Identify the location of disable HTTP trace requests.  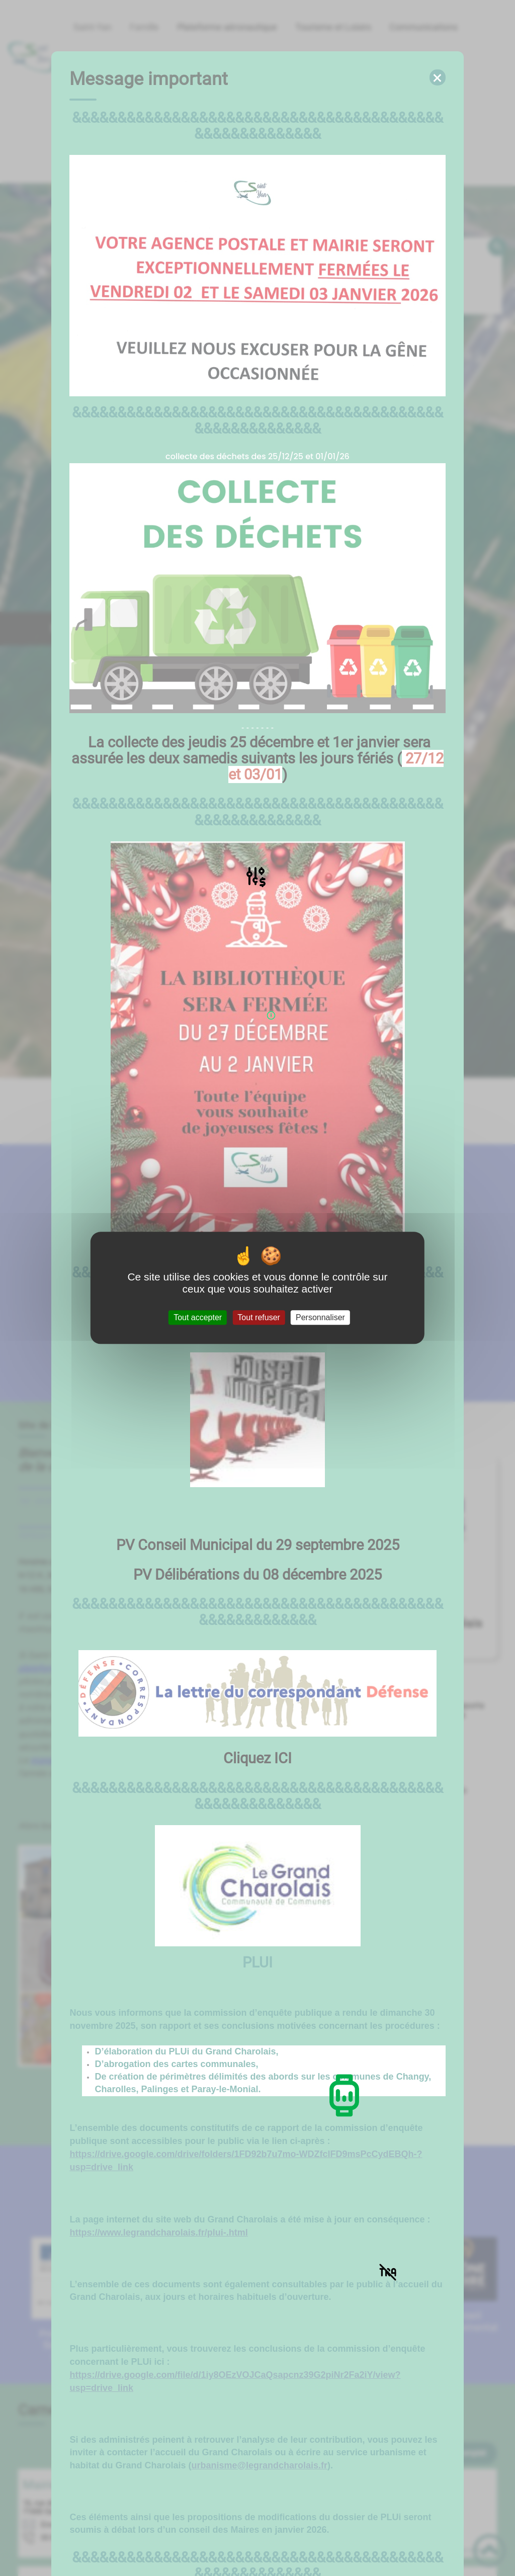
(388, 2272).